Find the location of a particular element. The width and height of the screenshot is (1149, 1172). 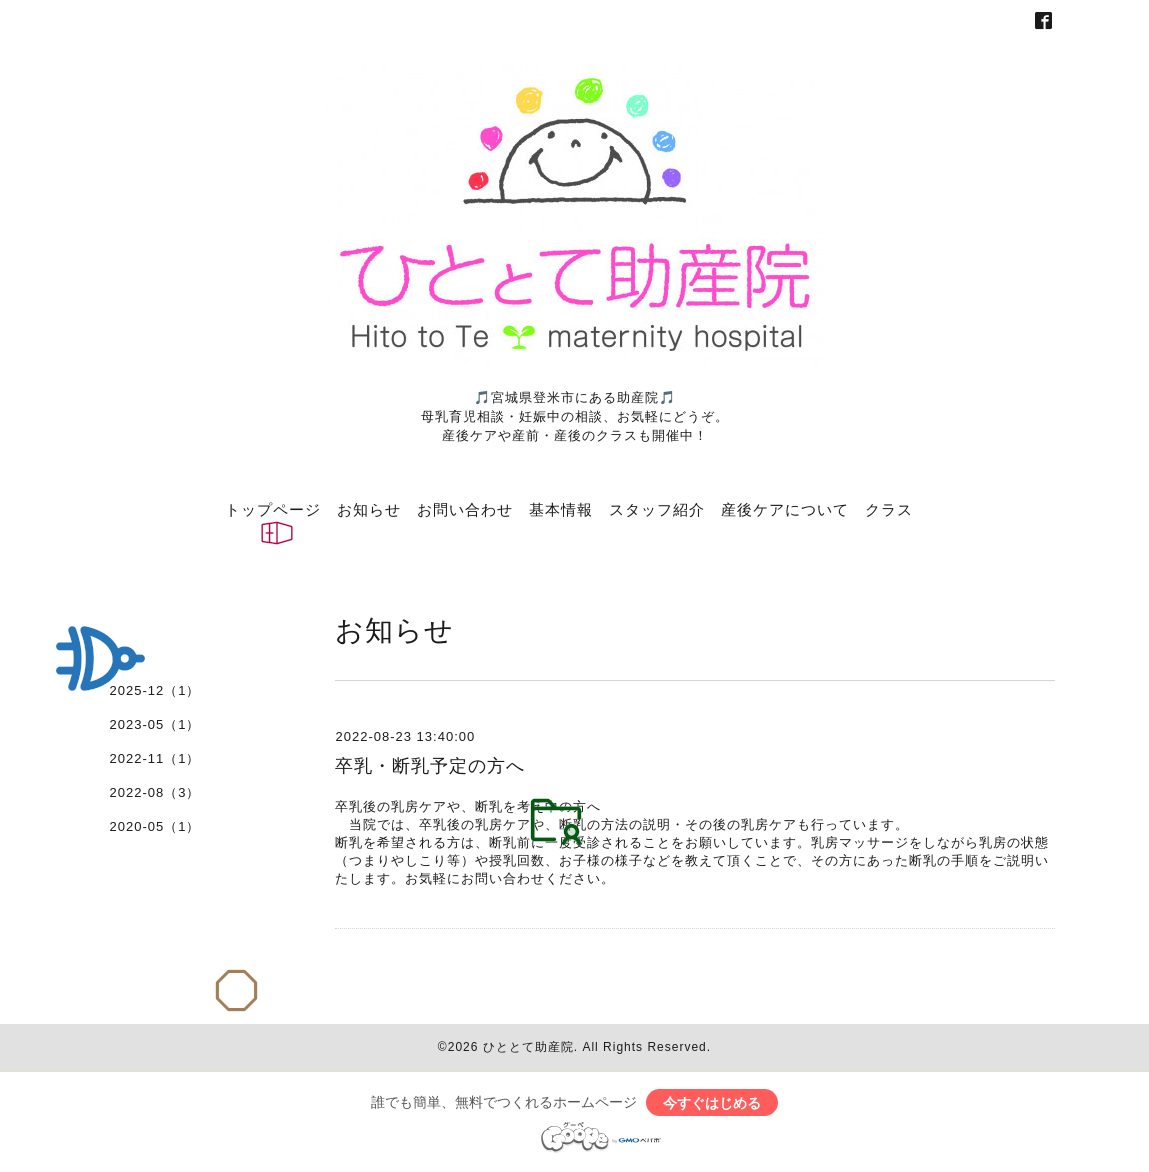

view shipping or freight details is located at coordinates (277, 533).